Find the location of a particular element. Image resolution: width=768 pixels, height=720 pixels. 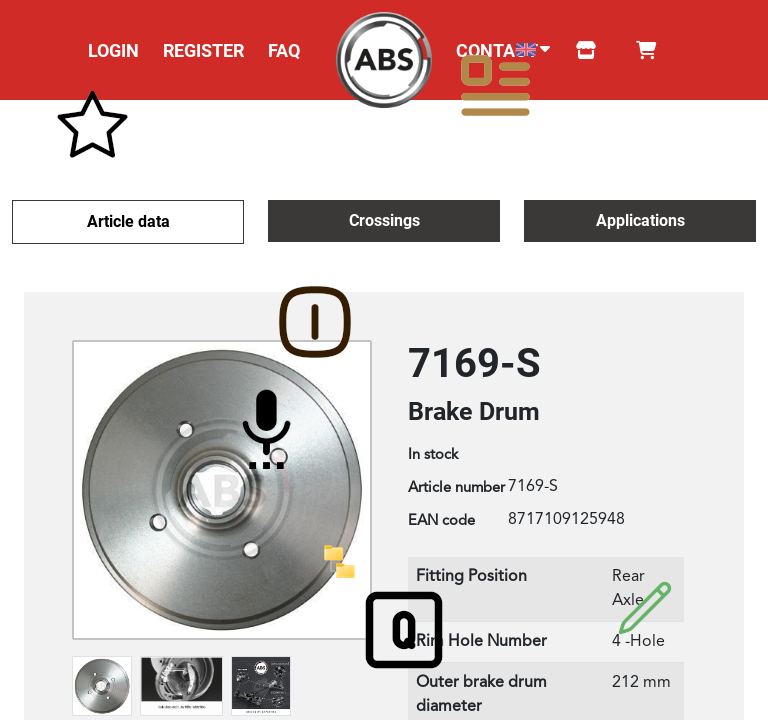

align content to the left with text wrapping is located at coordinates (495, 85).